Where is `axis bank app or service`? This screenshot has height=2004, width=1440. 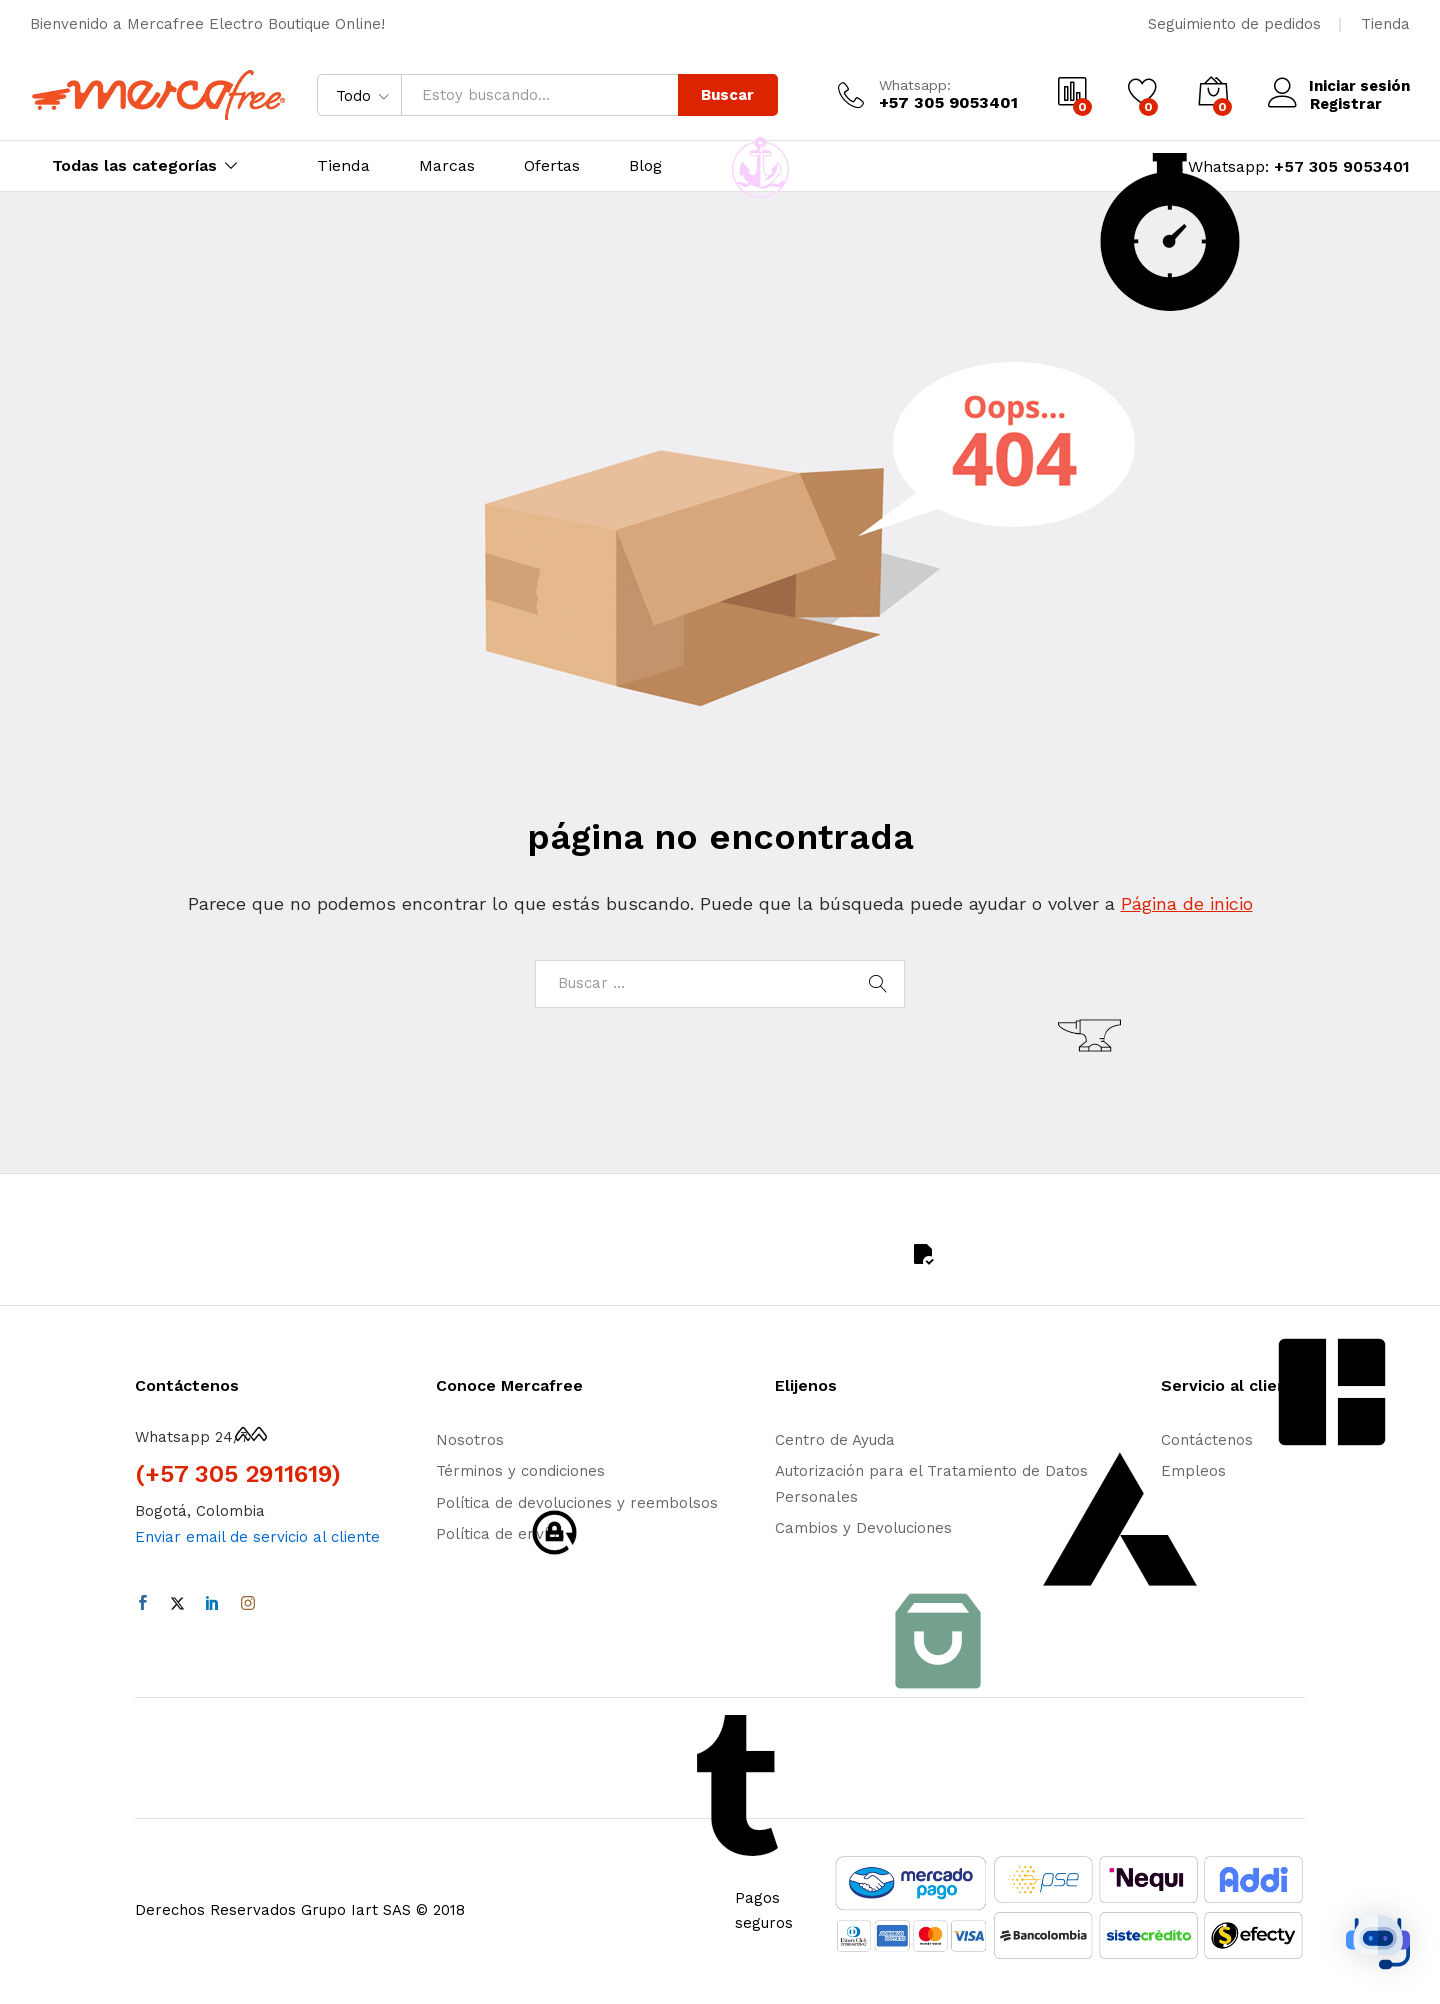
axis bank app or service is located at coordinates (1120, 1519).